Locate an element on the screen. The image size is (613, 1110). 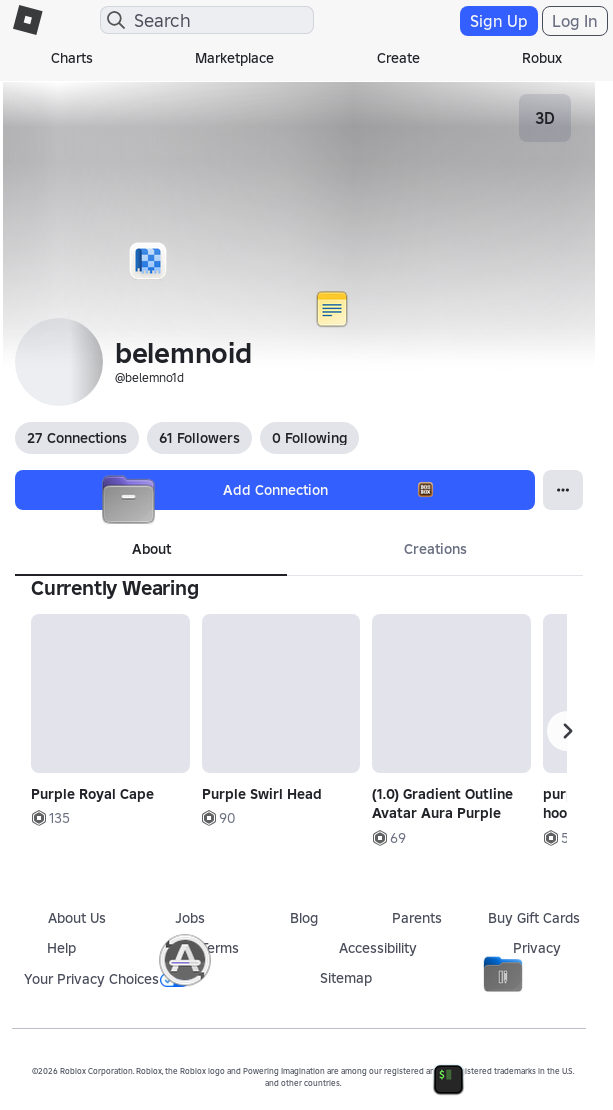
access your templates folder is located at coordinates (503, 974).